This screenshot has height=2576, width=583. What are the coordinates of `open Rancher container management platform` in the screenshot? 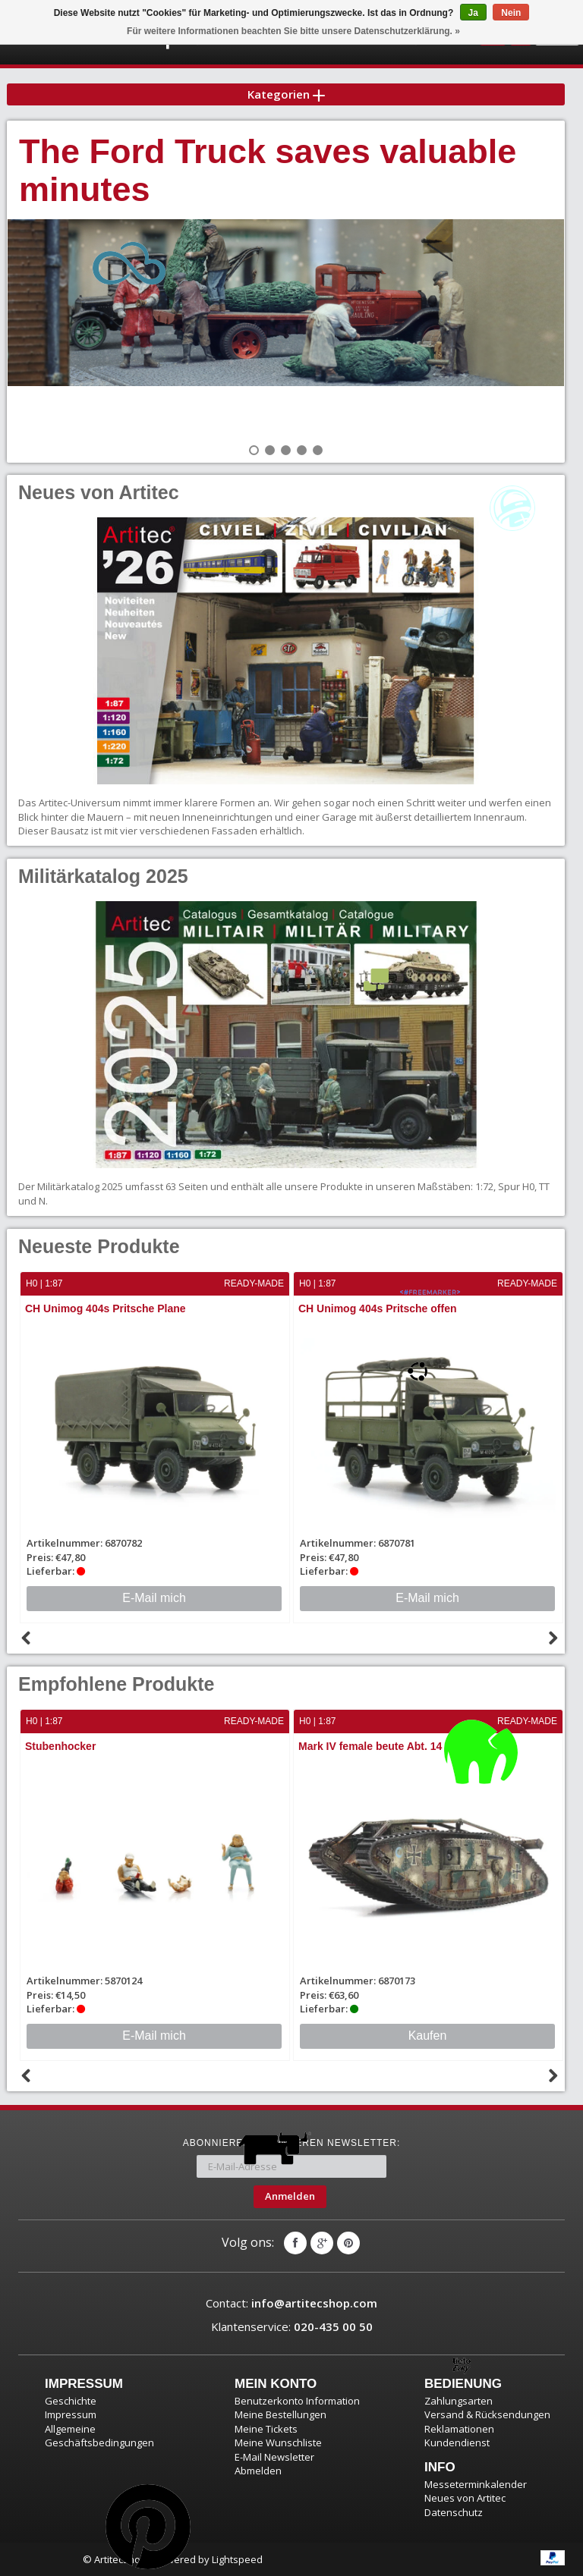 It's located at (275, 2148).